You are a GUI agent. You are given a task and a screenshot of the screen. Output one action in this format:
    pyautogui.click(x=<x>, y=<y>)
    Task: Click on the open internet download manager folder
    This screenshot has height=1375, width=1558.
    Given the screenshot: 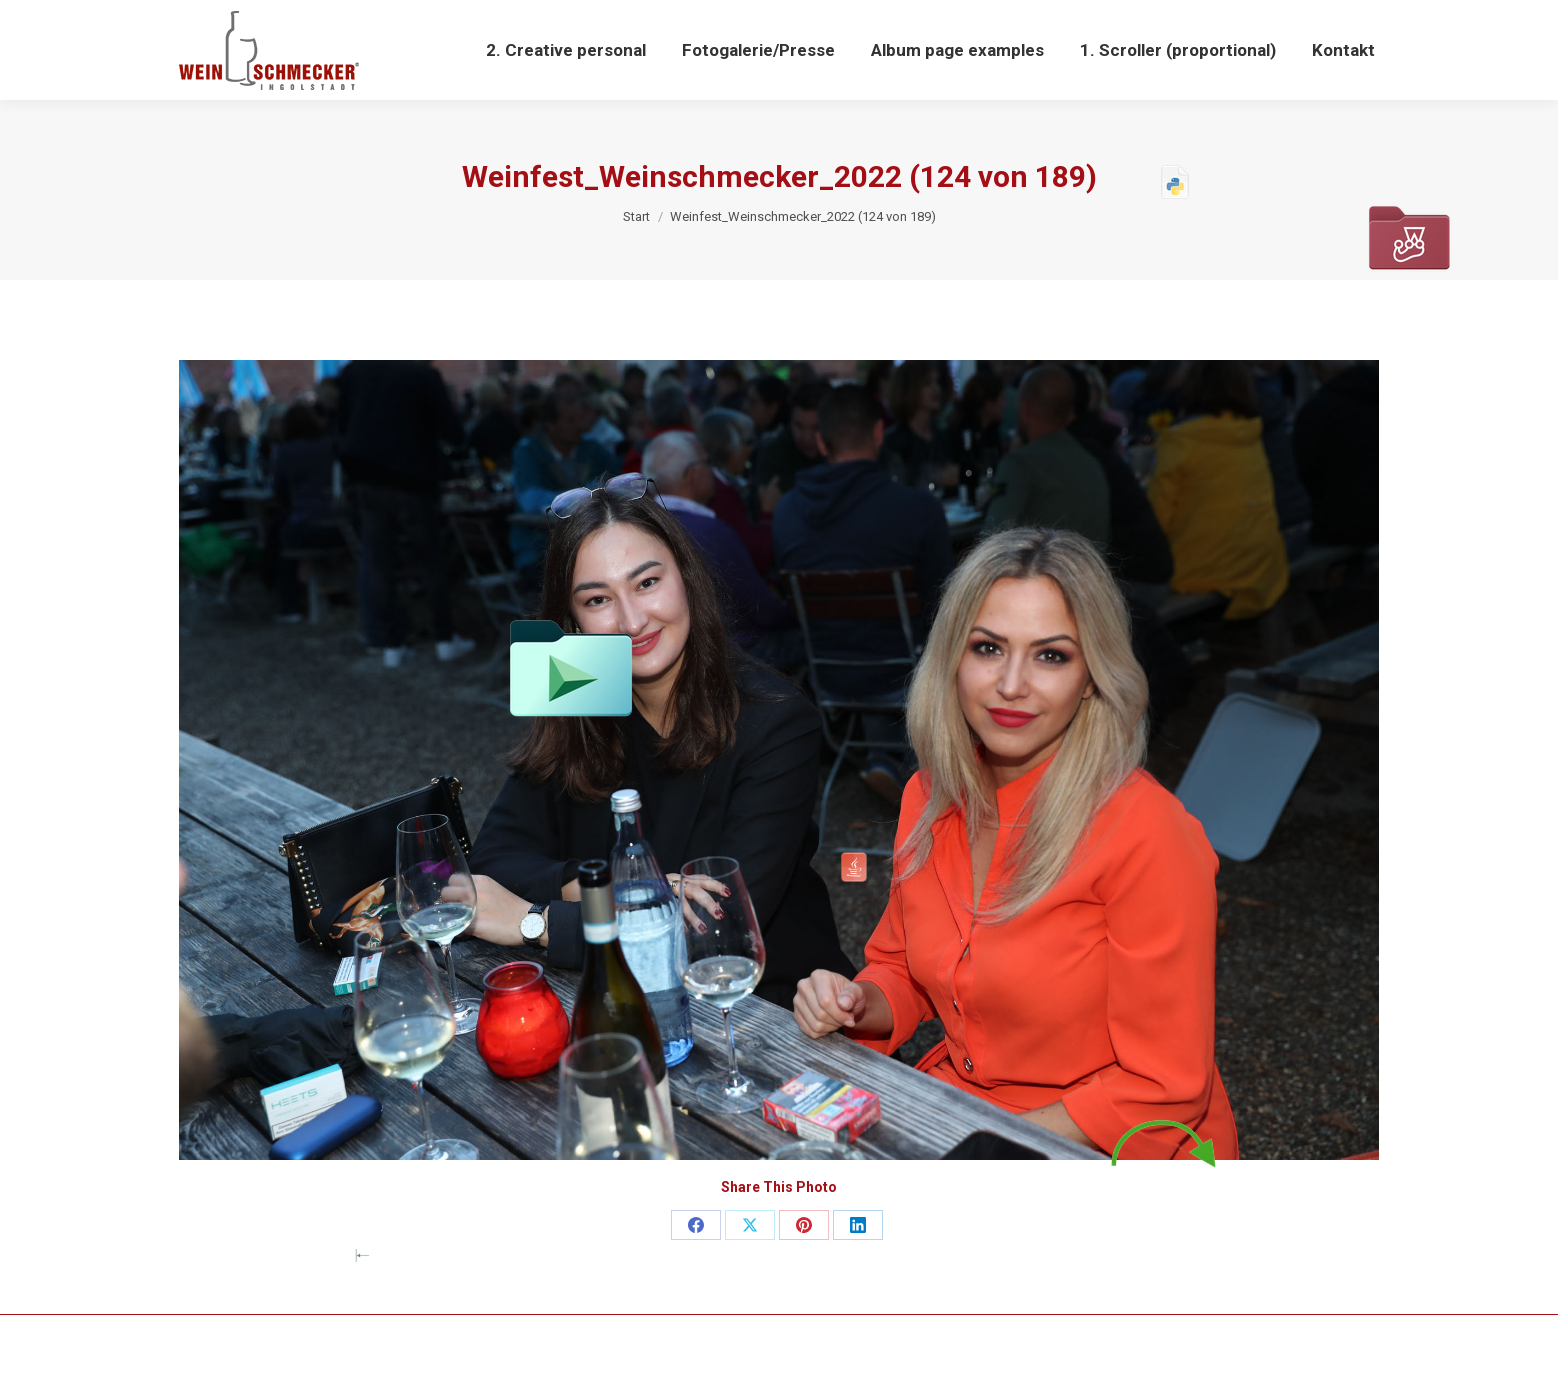 What is the action you would take?
    pyautogui.click(x=570, y=671)
    